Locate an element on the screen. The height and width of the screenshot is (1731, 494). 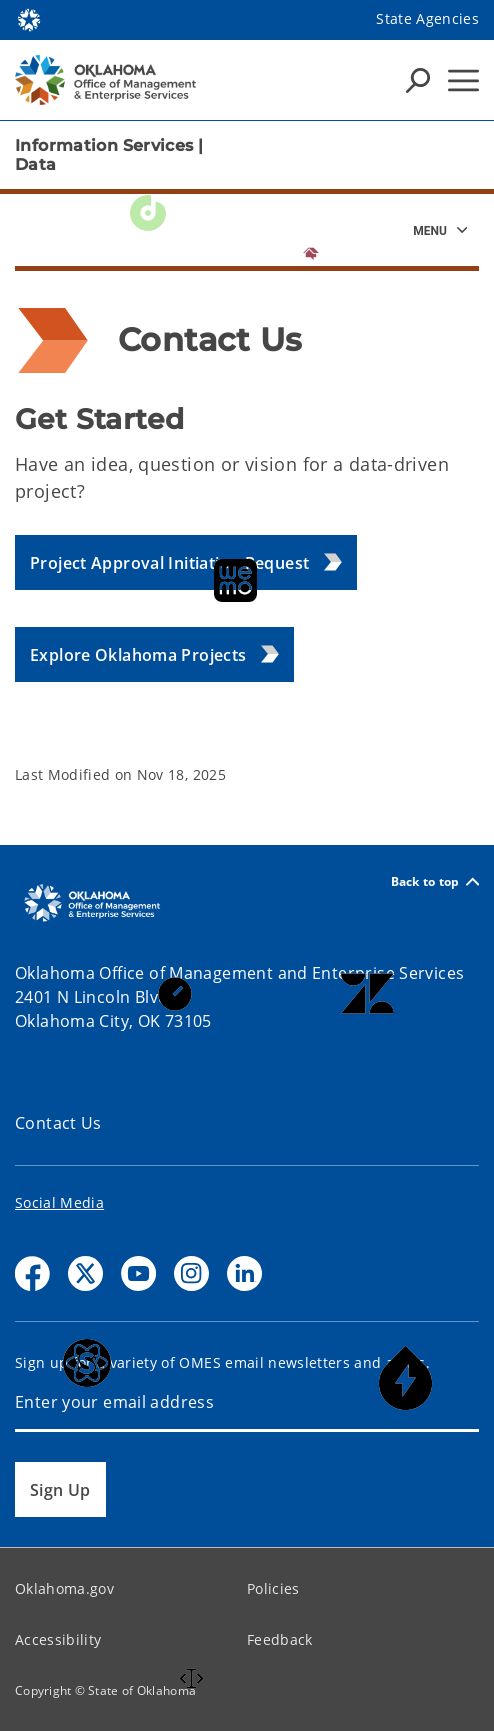
semantic ui react library logo is located at coordinates (87, 1363).